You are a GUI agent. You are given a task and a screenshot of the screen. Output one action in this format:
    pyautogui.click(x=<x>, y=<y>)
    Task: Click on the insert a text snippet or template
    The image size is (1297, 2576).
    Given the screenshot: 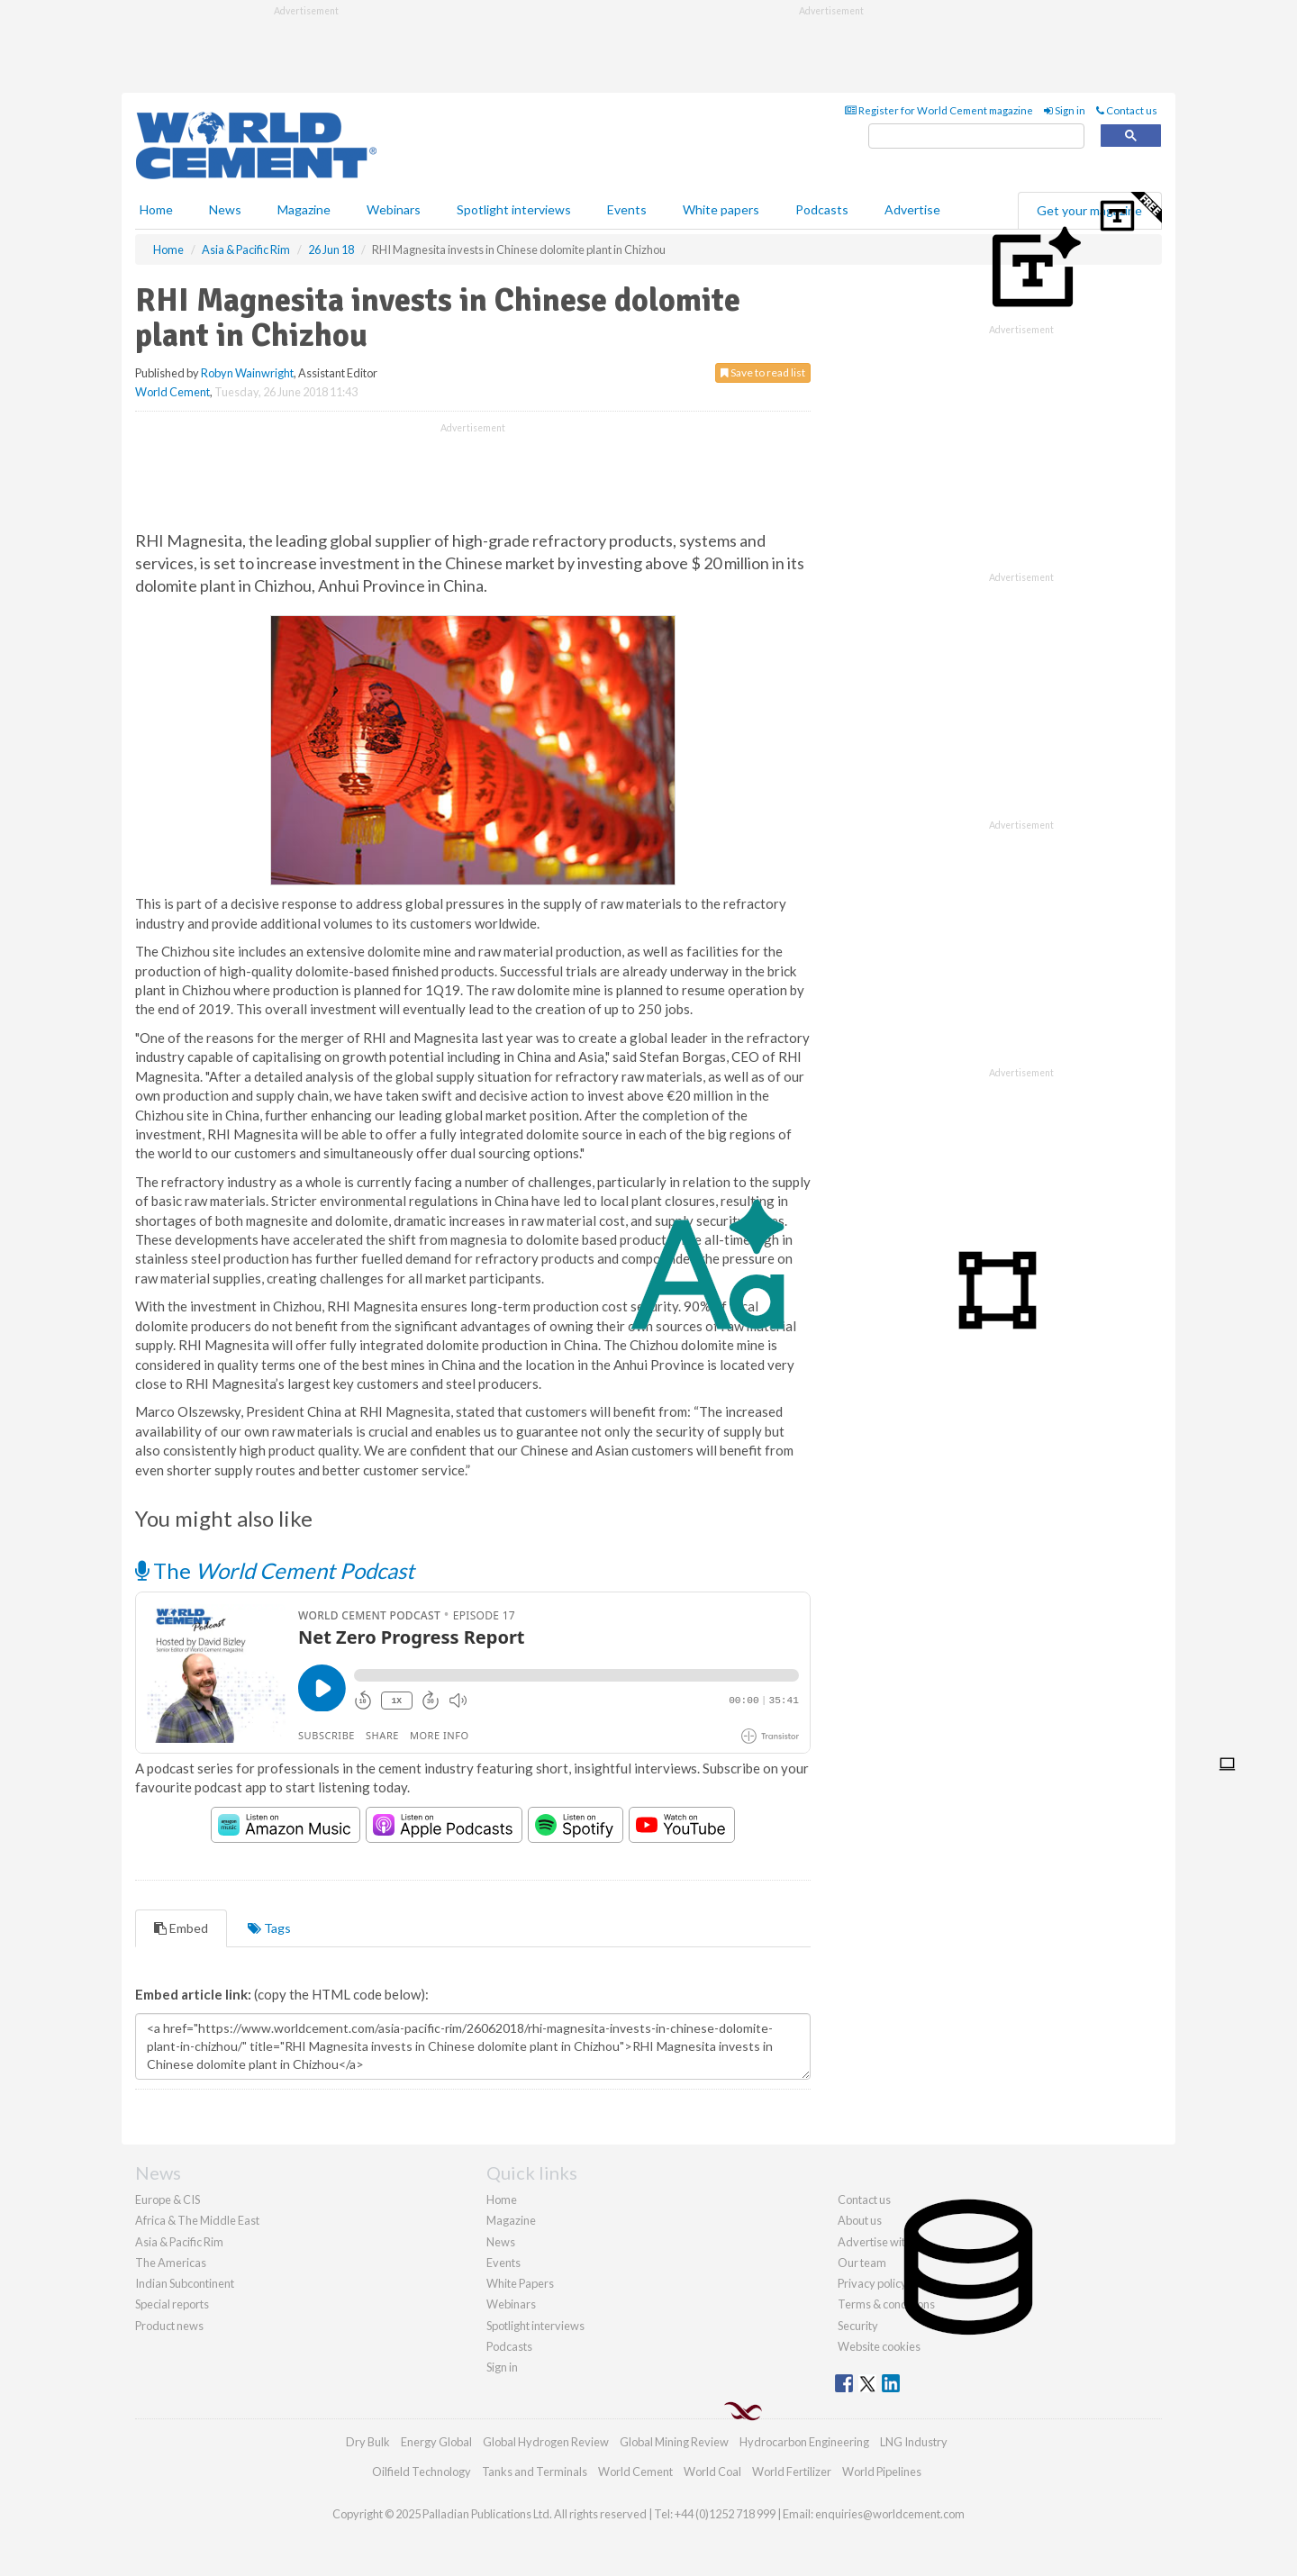 What is the action you would take?
    pyautogui.click(x=1117, y=215)
    